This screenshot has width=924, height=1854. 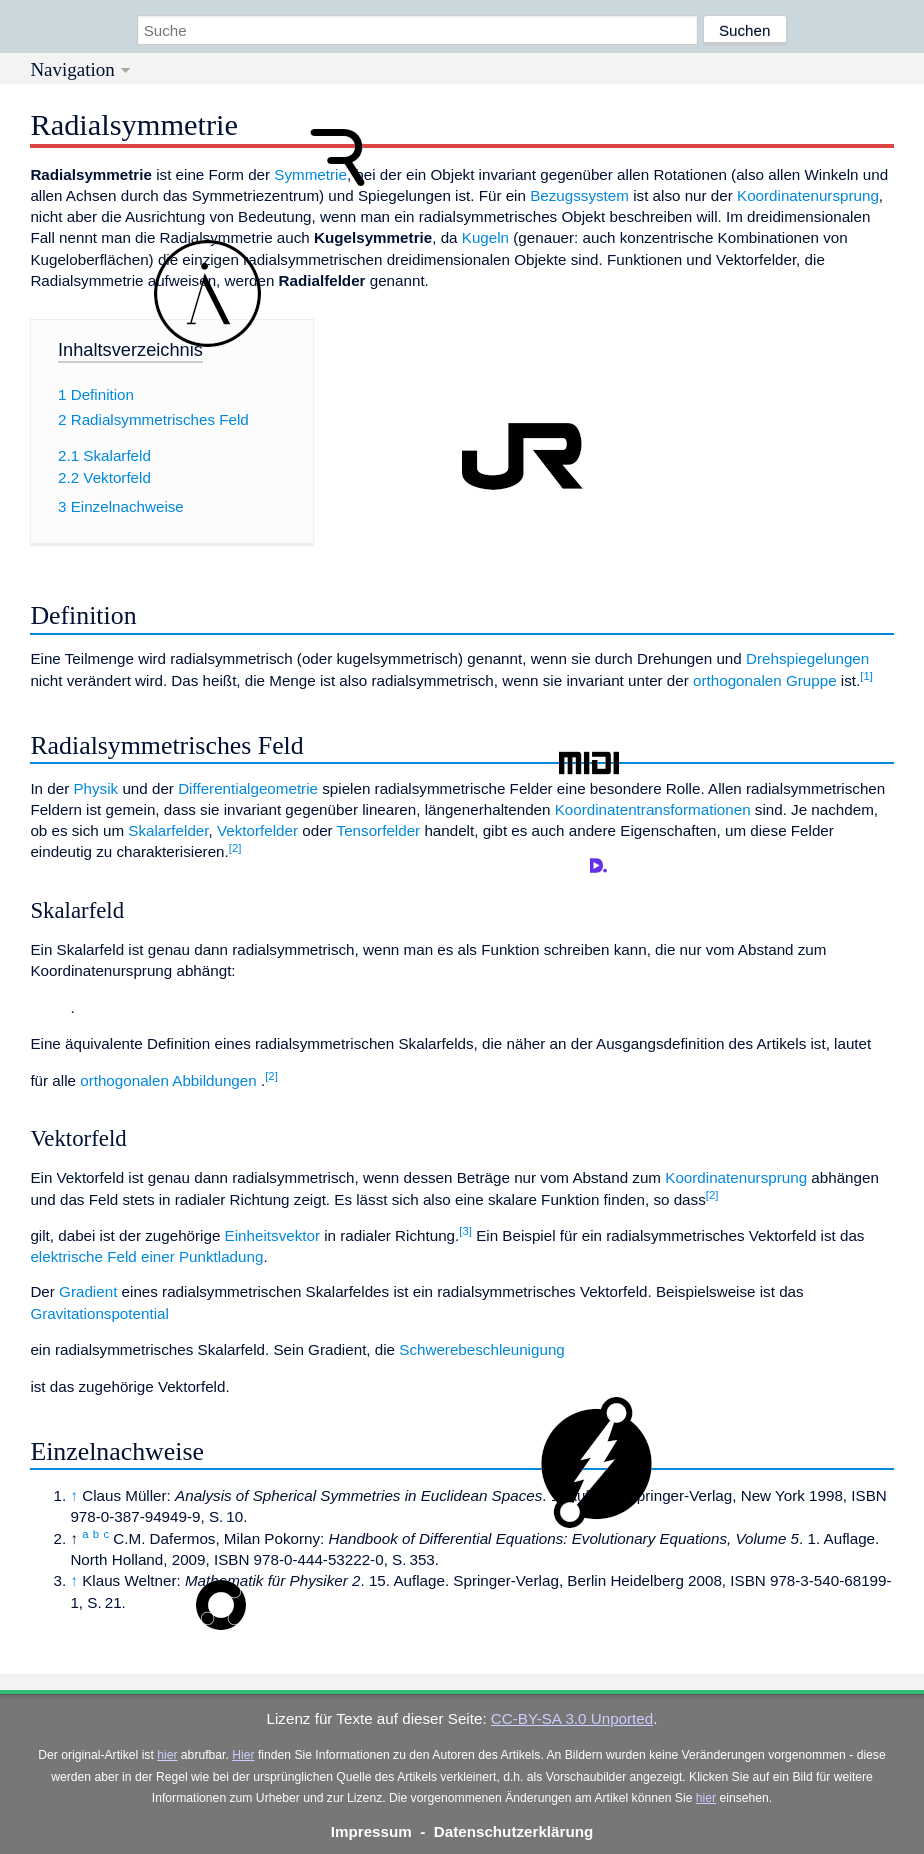 What do you see at coordinates (522, 456) in the screenshot?
I see `JR Group company logo` at bounding box center [522, 456].